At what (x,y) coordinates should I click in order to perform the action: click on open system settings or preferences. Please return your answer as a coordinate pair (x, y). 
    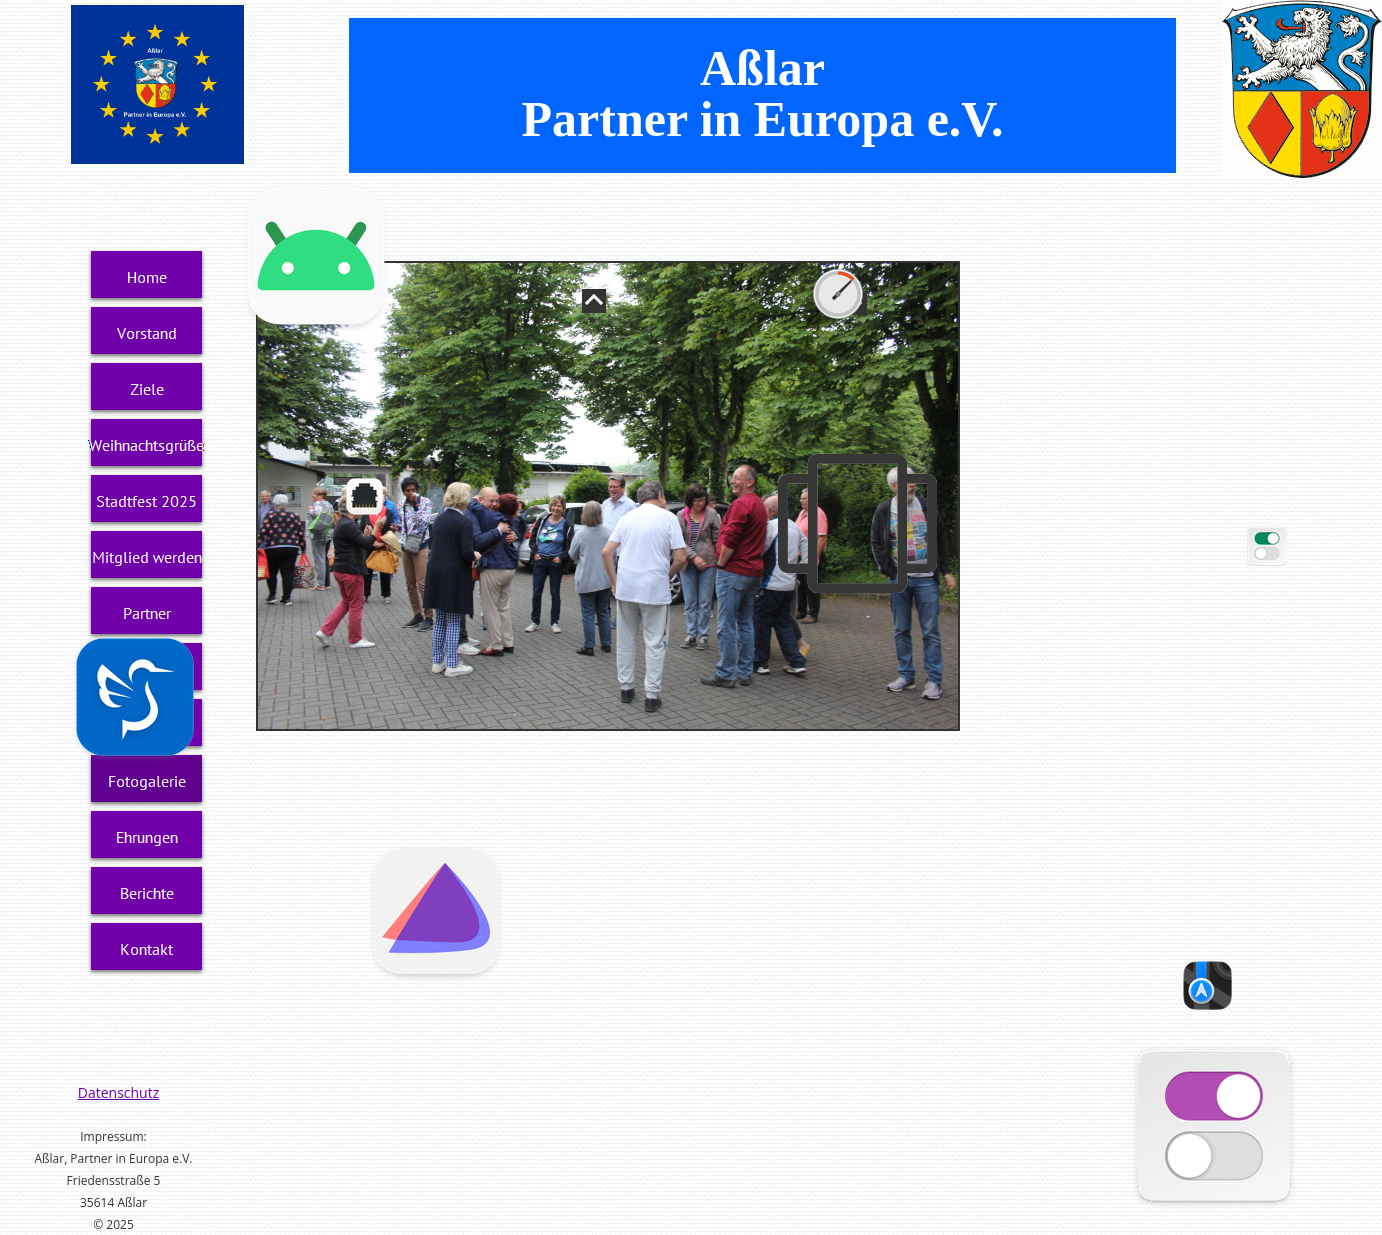
    Looking at the image, I should click on (1214, 1126).